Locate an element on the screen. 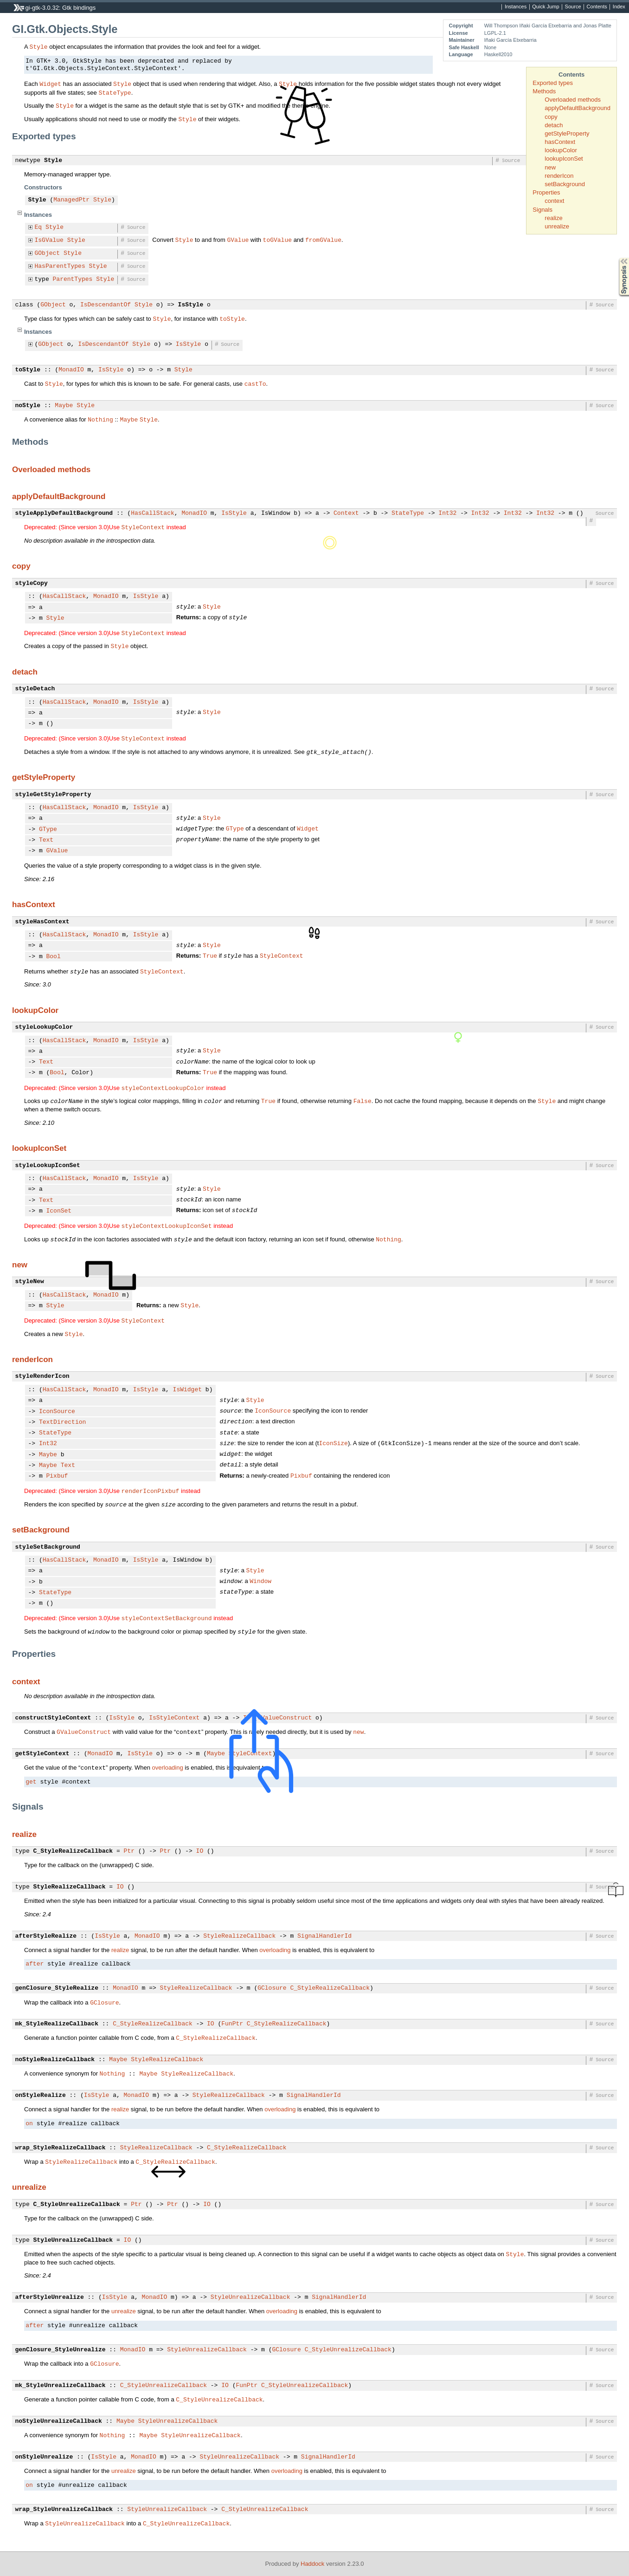 This screenshot has width=629, height=2576. toggle square wave audio signal is located at coordinates (110, 1275).